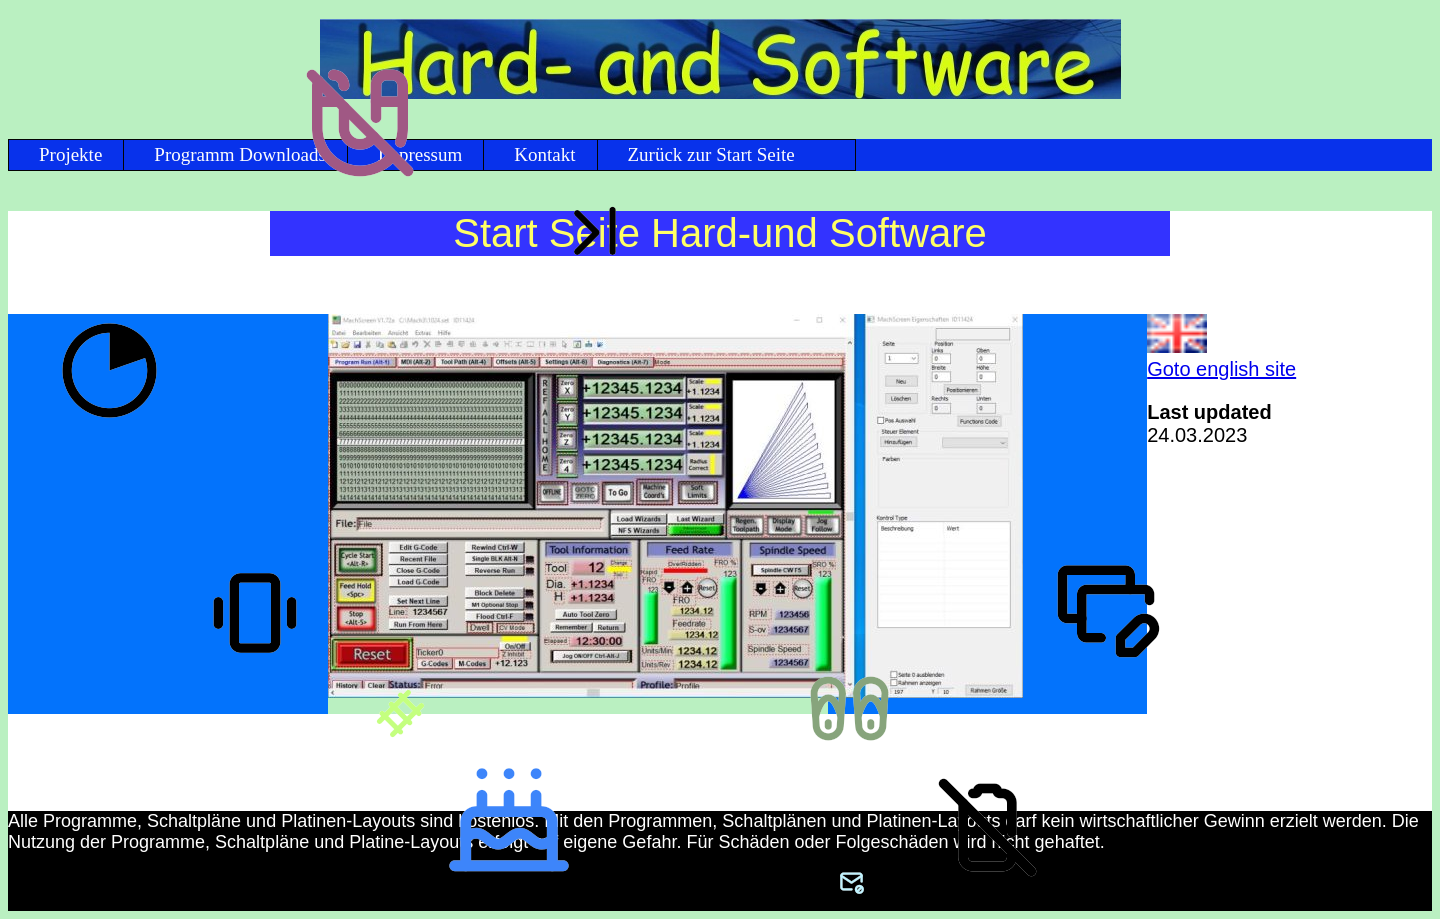 This screenshot has width=1440, height=919. Describe the element at coordinates (849, 708) in the screenshot. I see `browse beach or summer footwear` at that location.